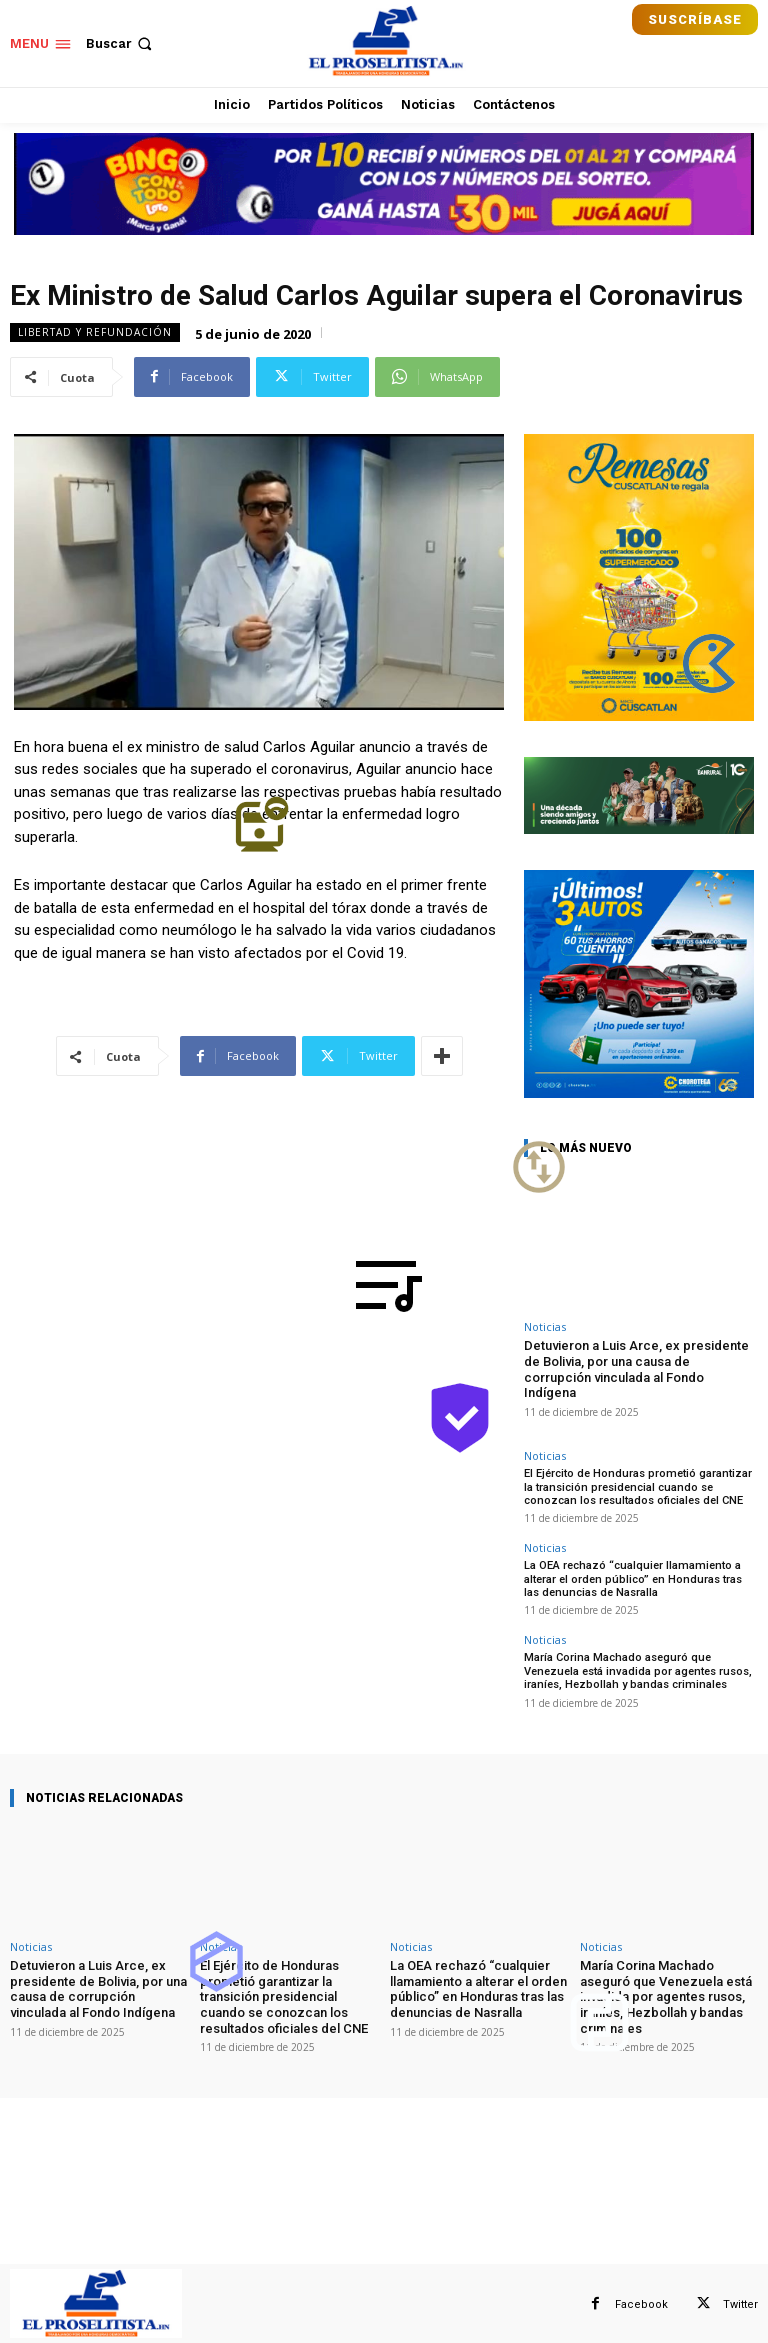  Describe the element at coordinates (216, 1961) in the screenshot. I see `open Tresorit secure cloud storage` at that location.